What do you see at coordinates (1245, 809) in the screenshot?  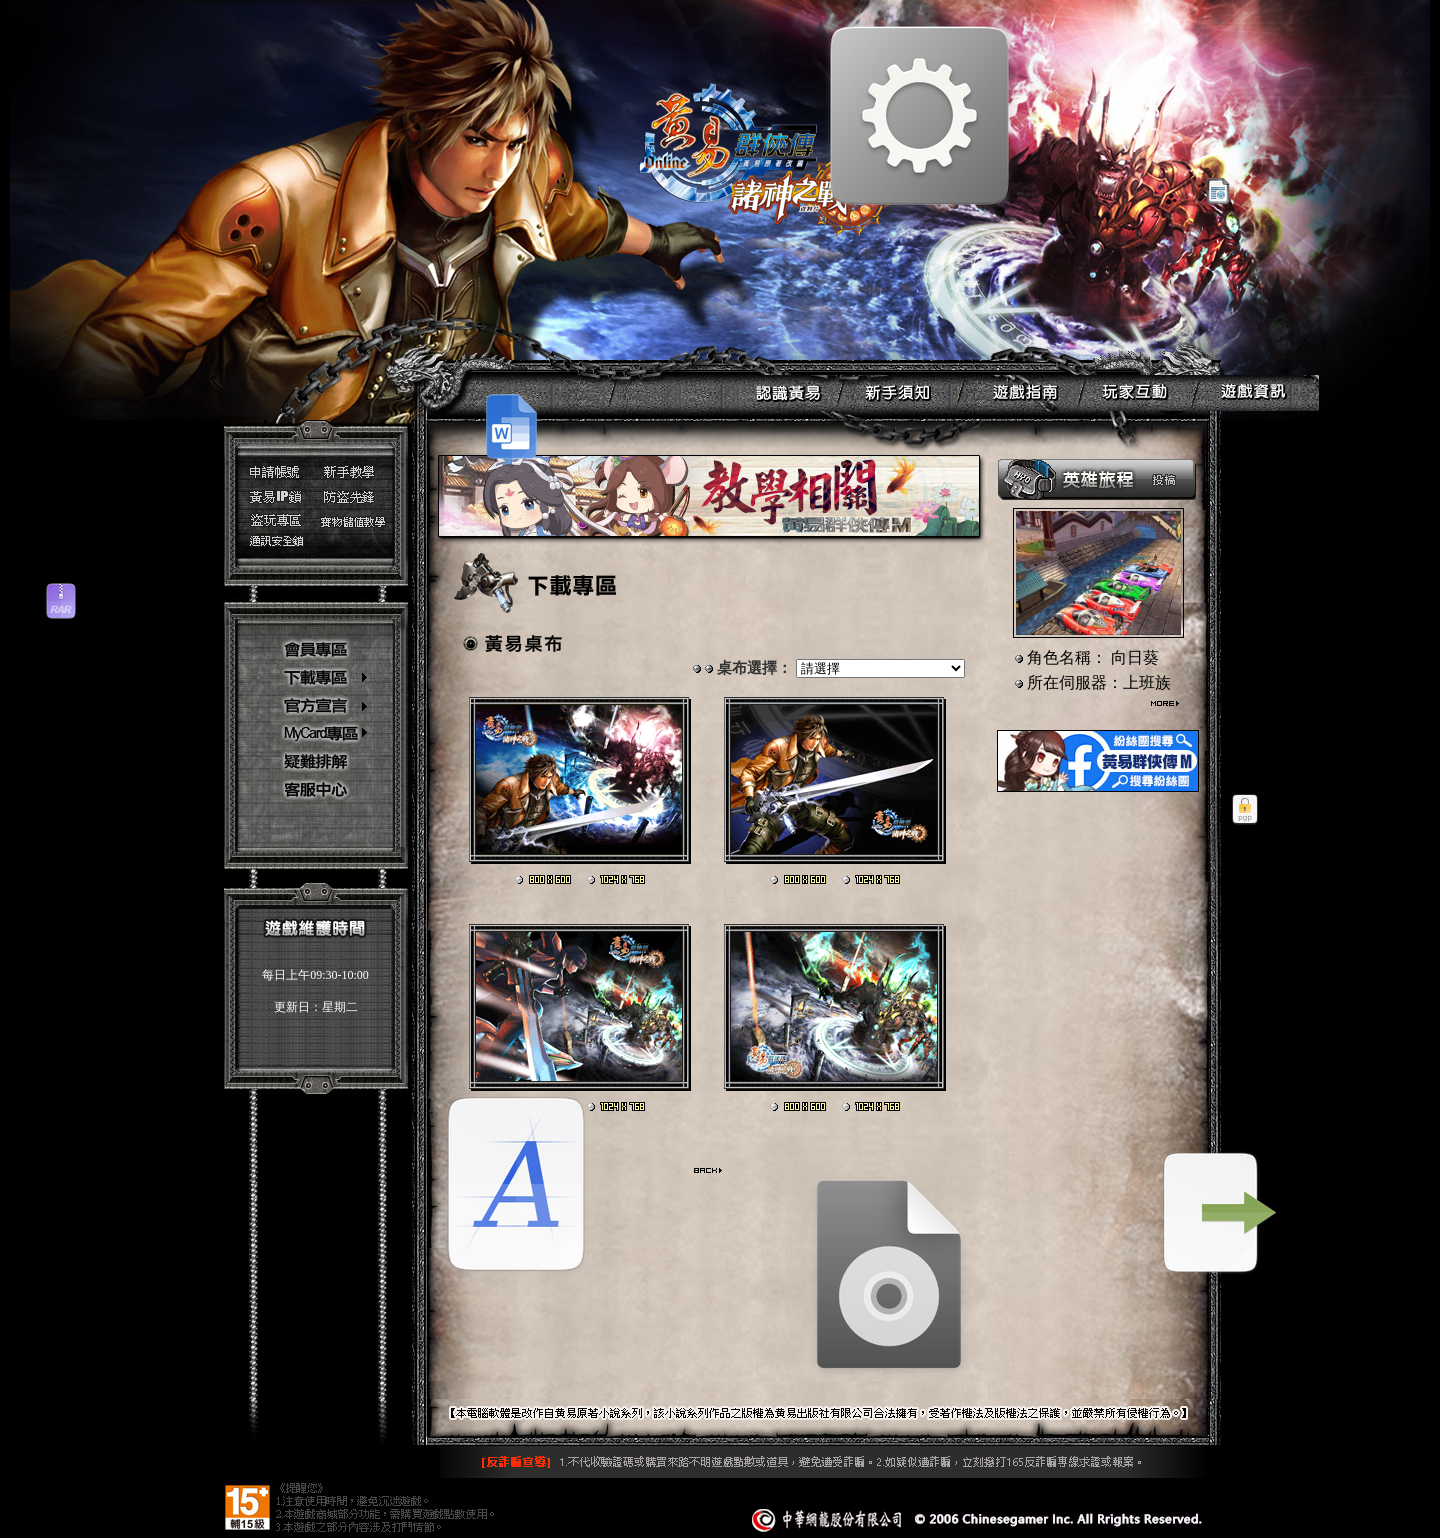 I see `a pgp-encrypted file` at bounding box center [1245, 809].